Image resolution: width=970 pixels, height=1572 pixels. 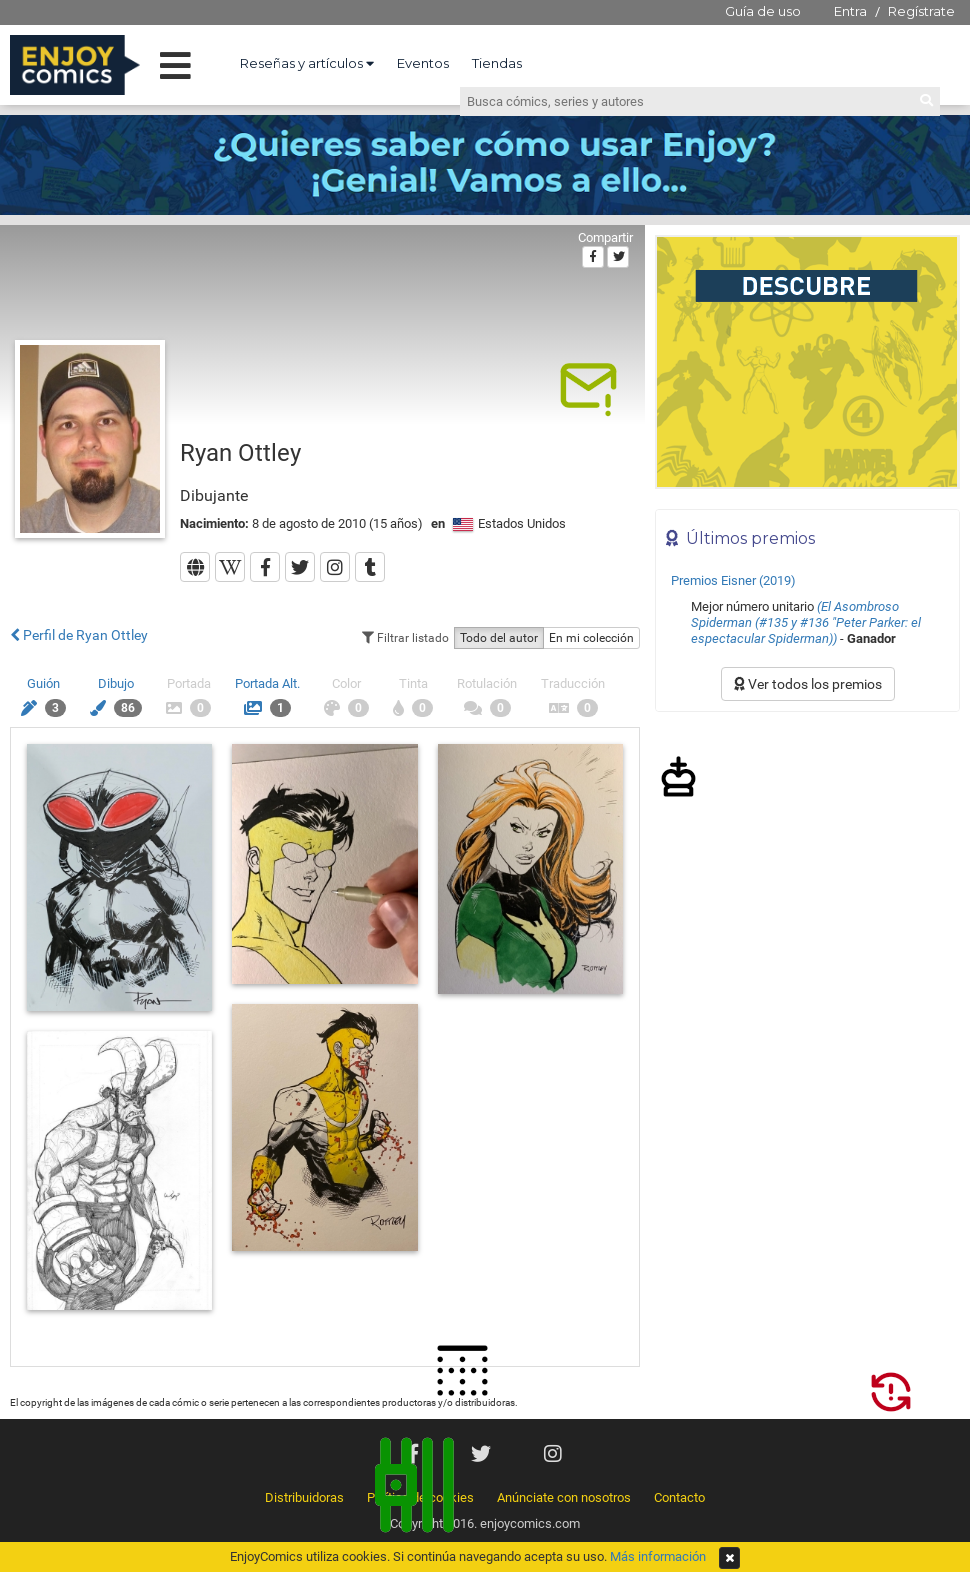 I want to click on indicates a prison or correctional facility location, so click(x=417, y=1485).